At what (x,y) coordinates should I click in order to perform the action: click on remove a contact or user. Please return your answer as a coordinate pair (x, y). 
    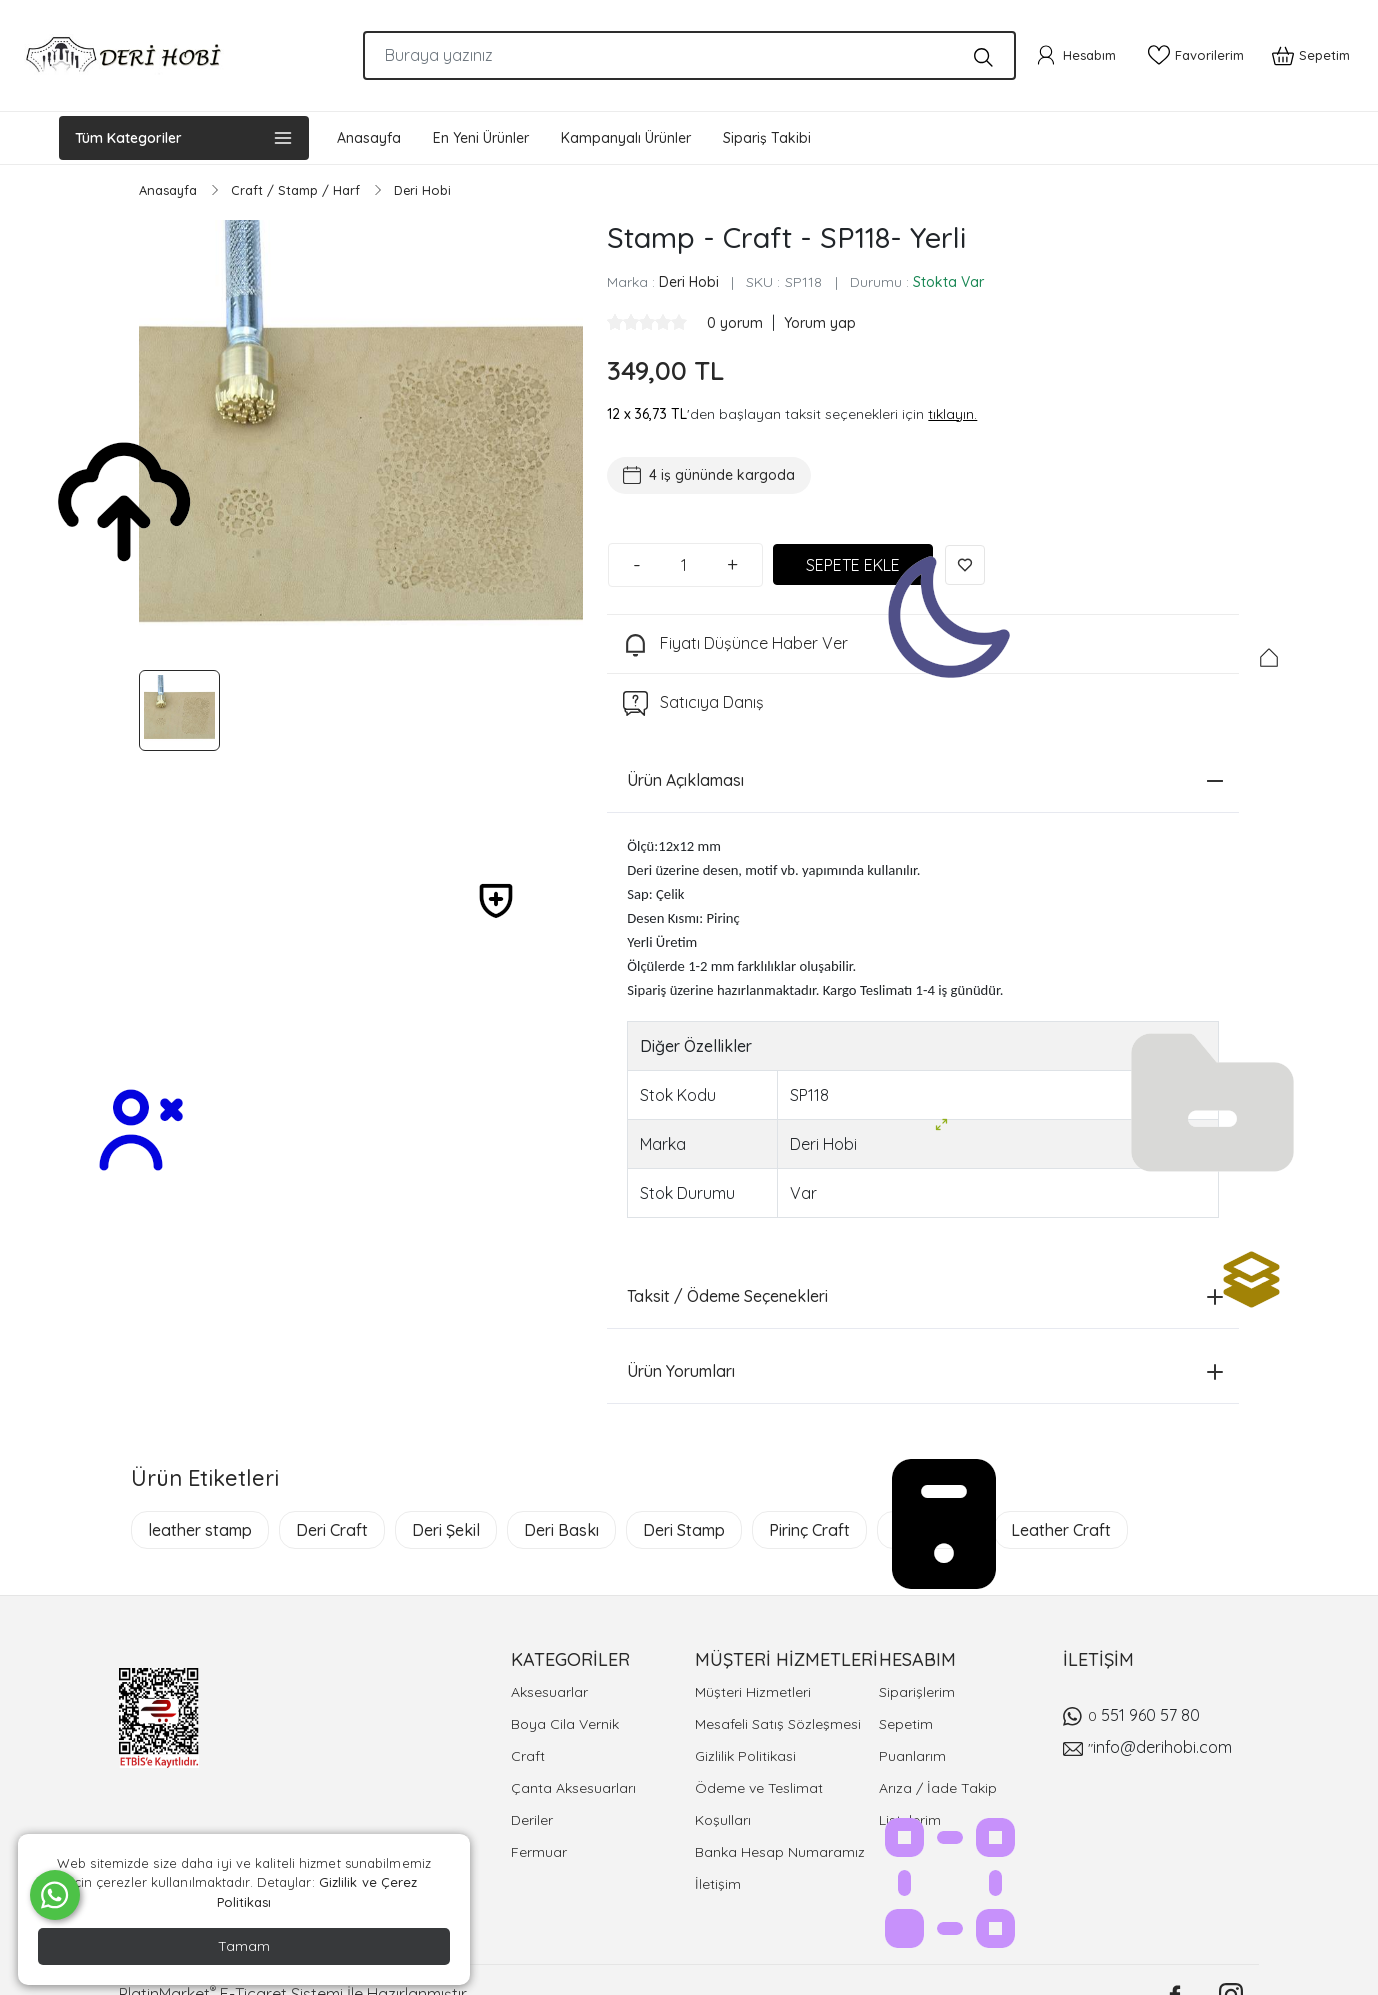
    Looking at the image, I should click on (140, 1130).